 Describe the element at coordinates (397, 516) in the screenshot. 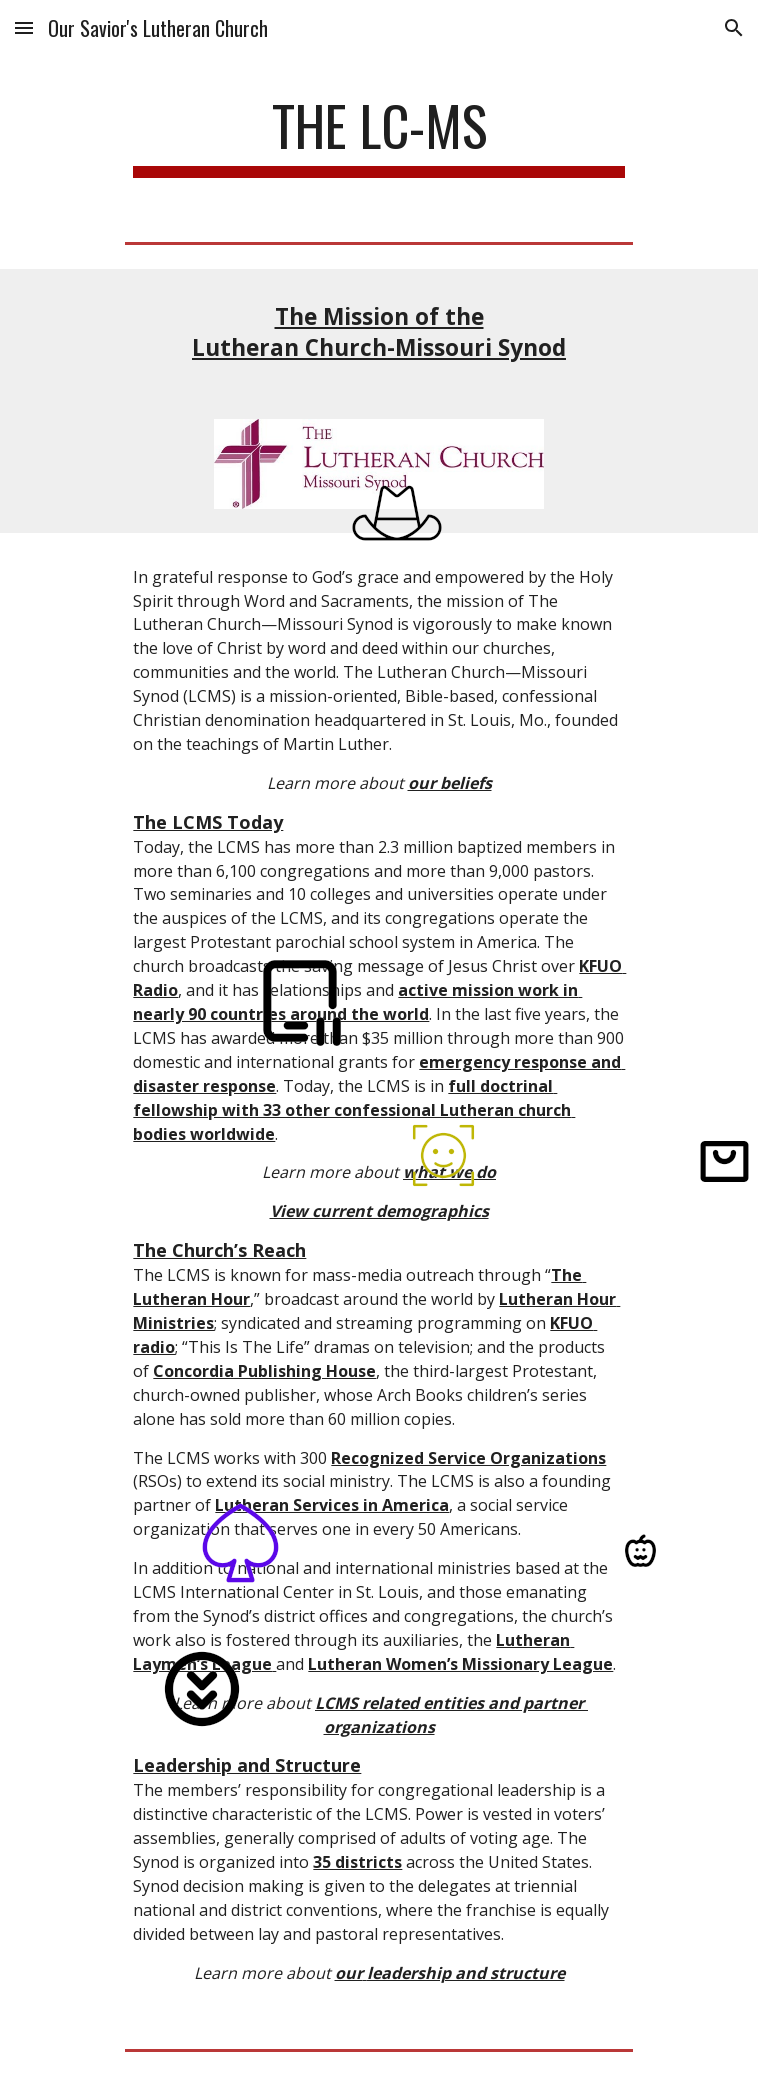

I see `select cowboy hat avatar or profile accessory` at that location.